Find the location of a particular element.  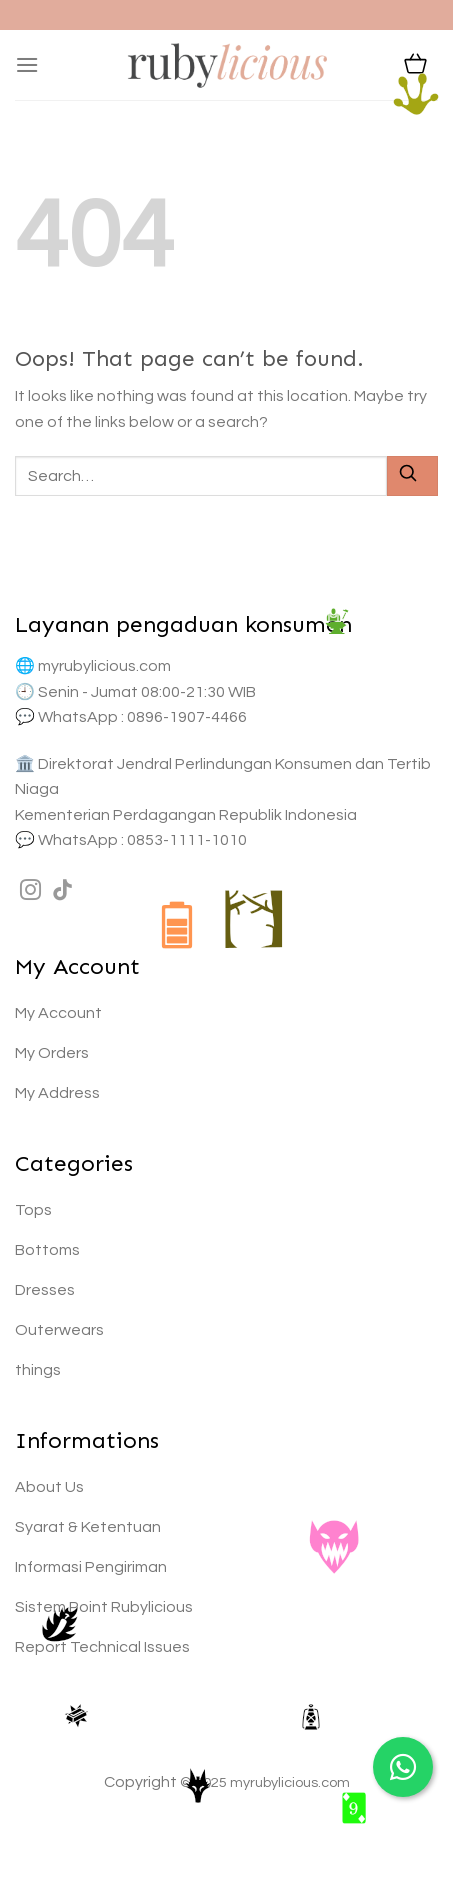

access the blacksmith shop or crafting station is located at coordinates (336, 621).